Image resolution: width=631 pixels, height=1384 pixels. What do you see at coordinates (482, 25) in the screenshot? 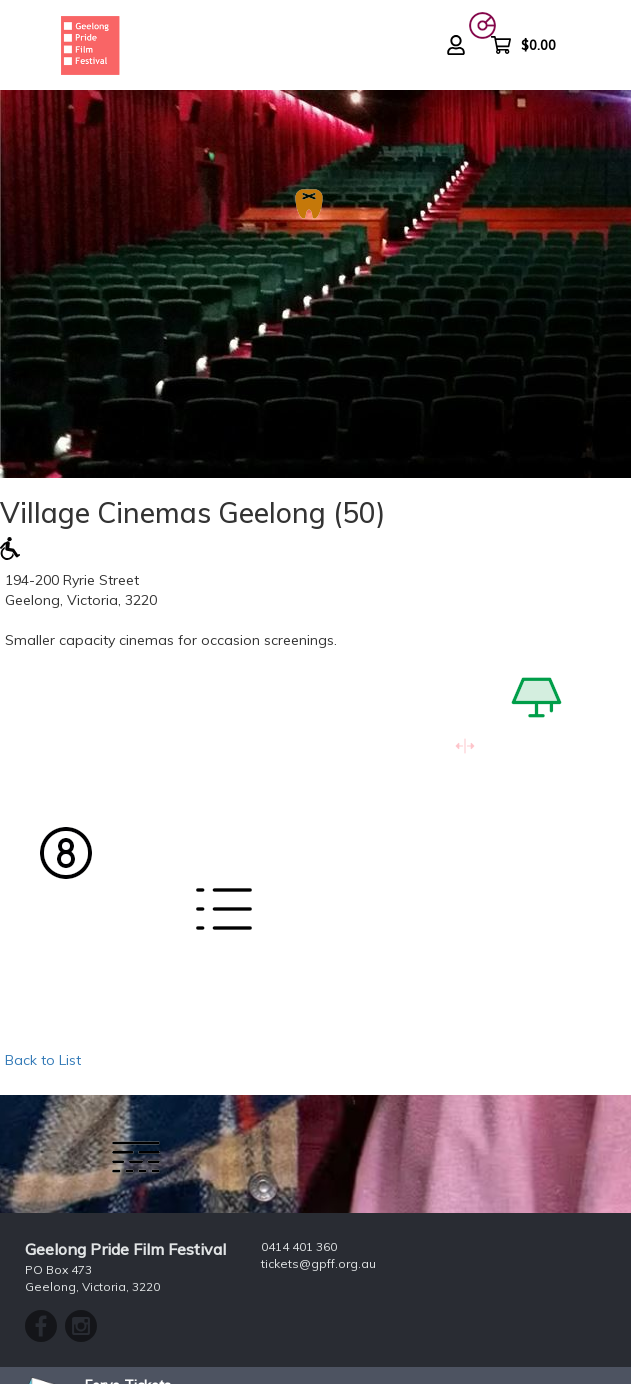
I see `play or access music library` at bounding box center [482, 25].